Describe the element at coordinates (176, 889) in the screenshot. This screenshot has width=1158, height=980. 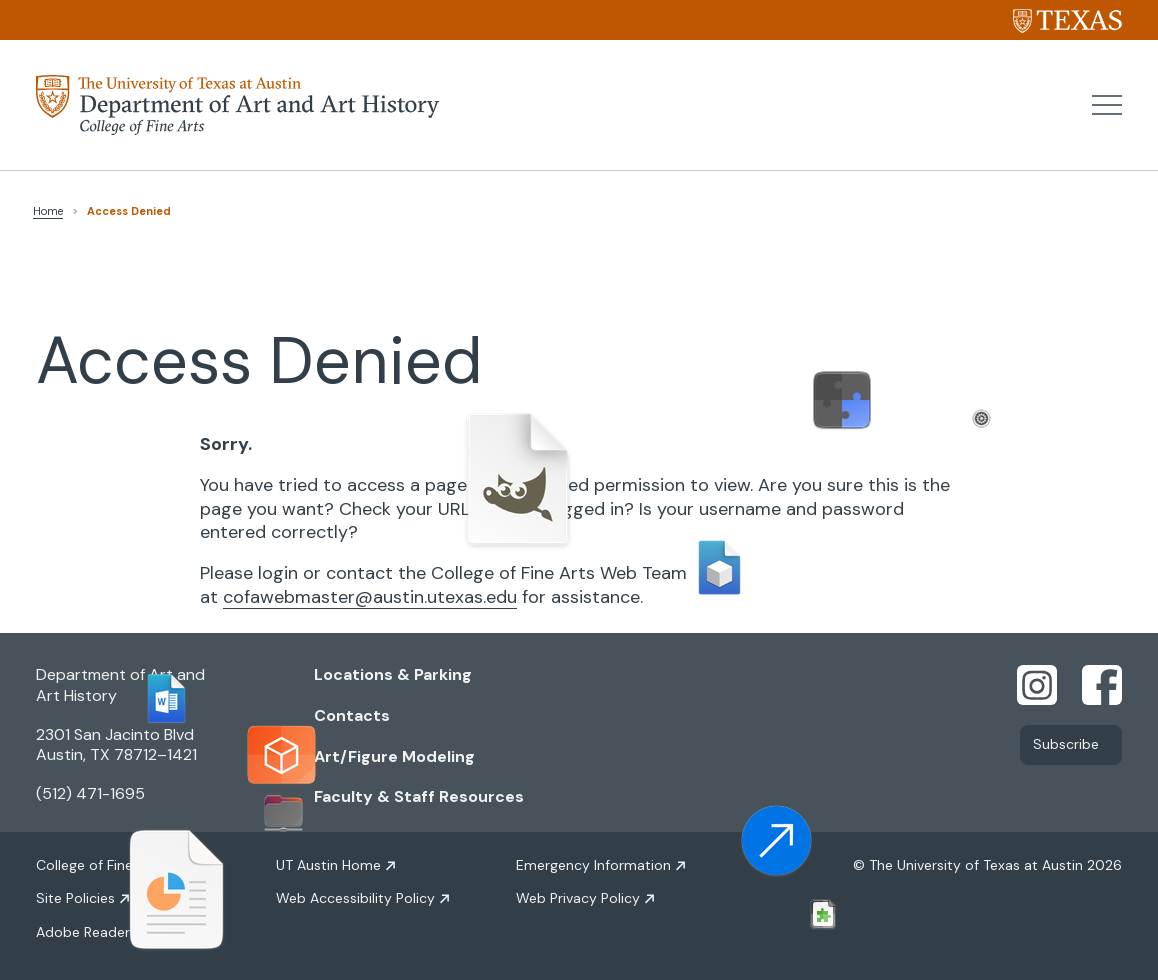
I see `open a presentation file` at that location.